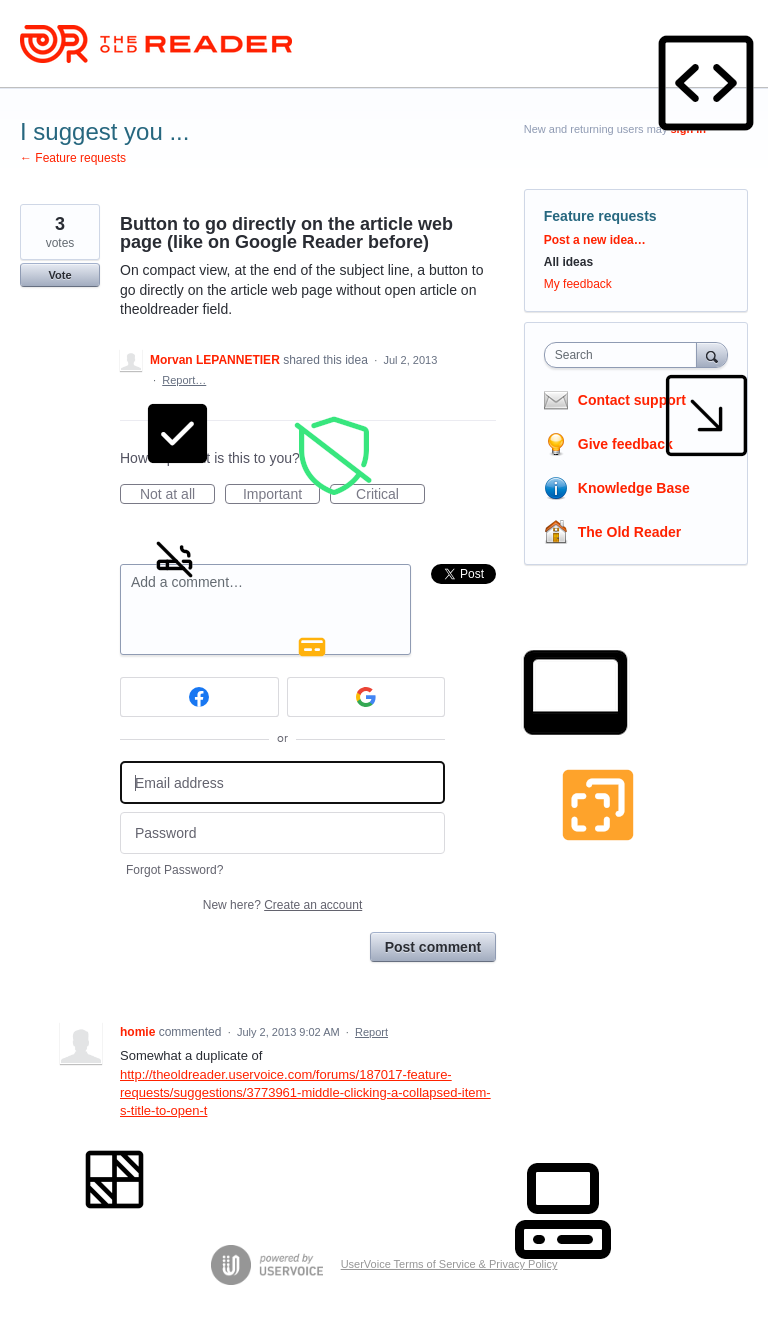 This screenshot has height=1325, width=768. What do you see at coordinates (563, 1211) in the screenshot?
I see `launch a github codespace` at bounding box center [563, 1211].